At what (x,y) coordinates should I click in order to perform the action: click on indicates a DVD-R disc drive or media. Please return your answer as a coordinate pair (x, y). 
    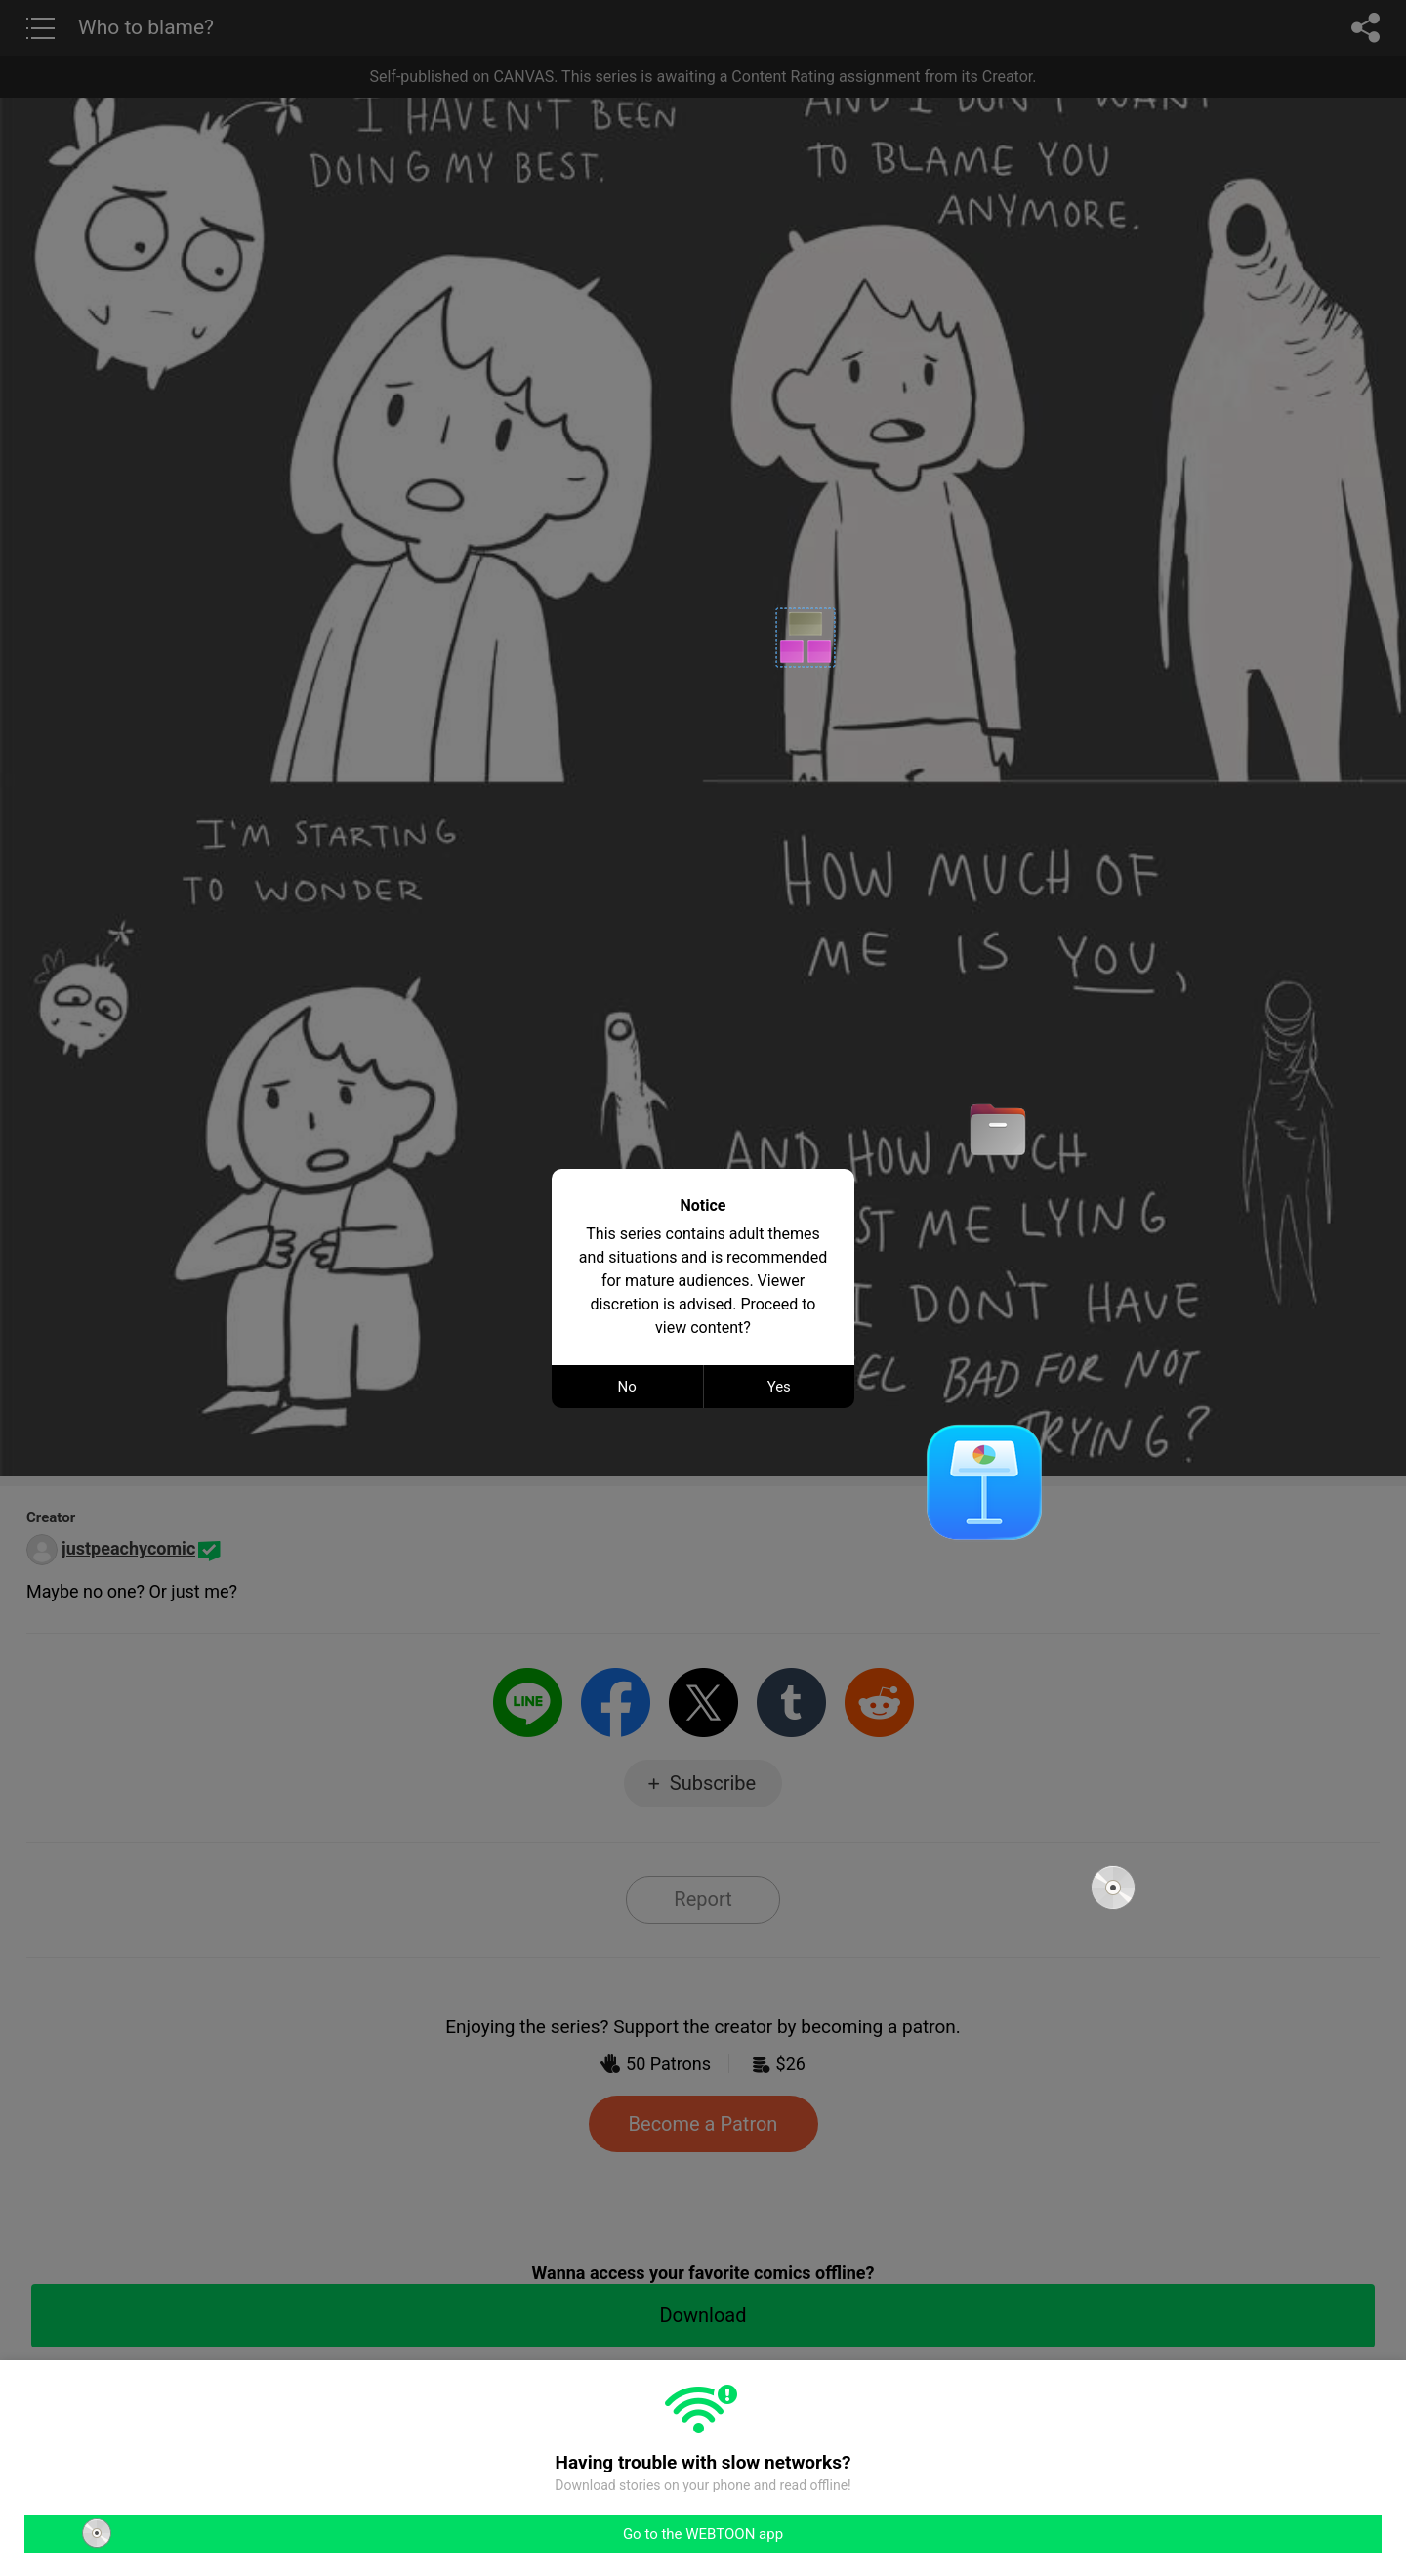
    Looking at the image, I should click on (97, 2533).